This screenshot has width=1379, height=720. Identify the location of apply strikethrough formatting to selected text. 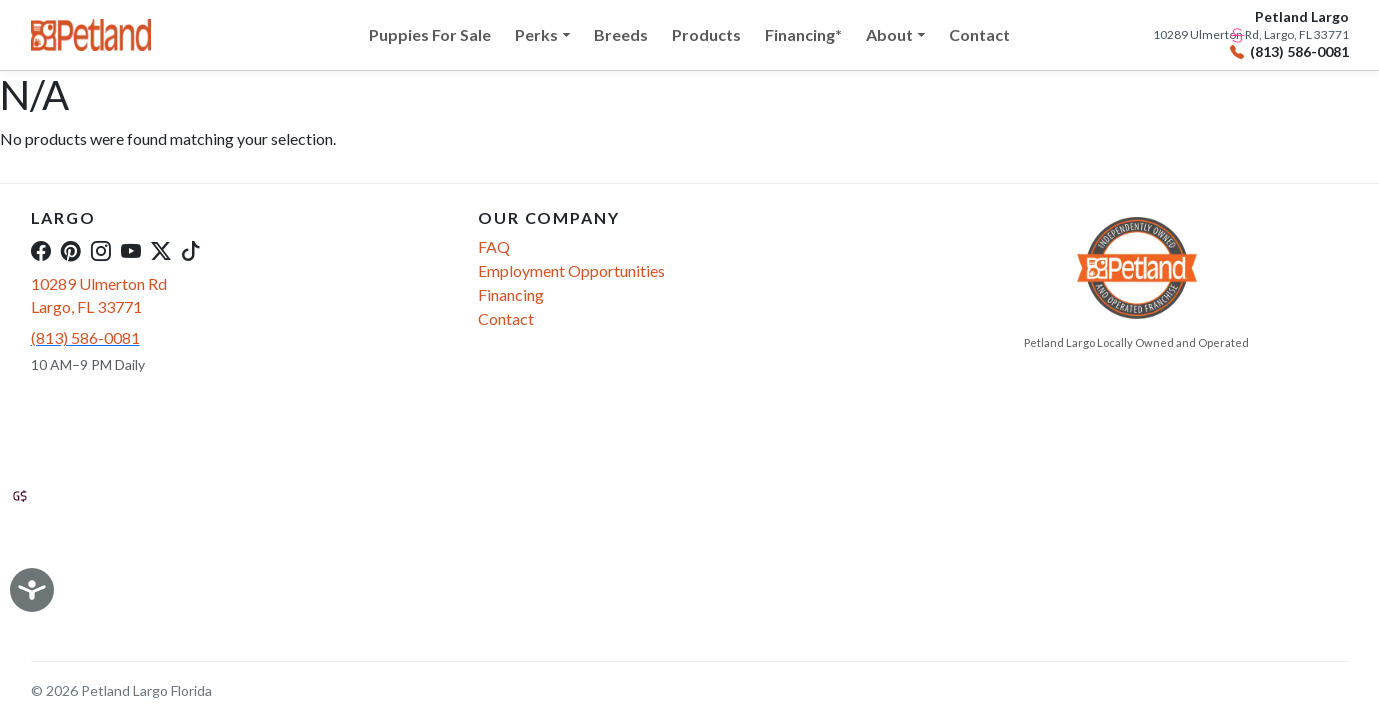
(1237, 35).